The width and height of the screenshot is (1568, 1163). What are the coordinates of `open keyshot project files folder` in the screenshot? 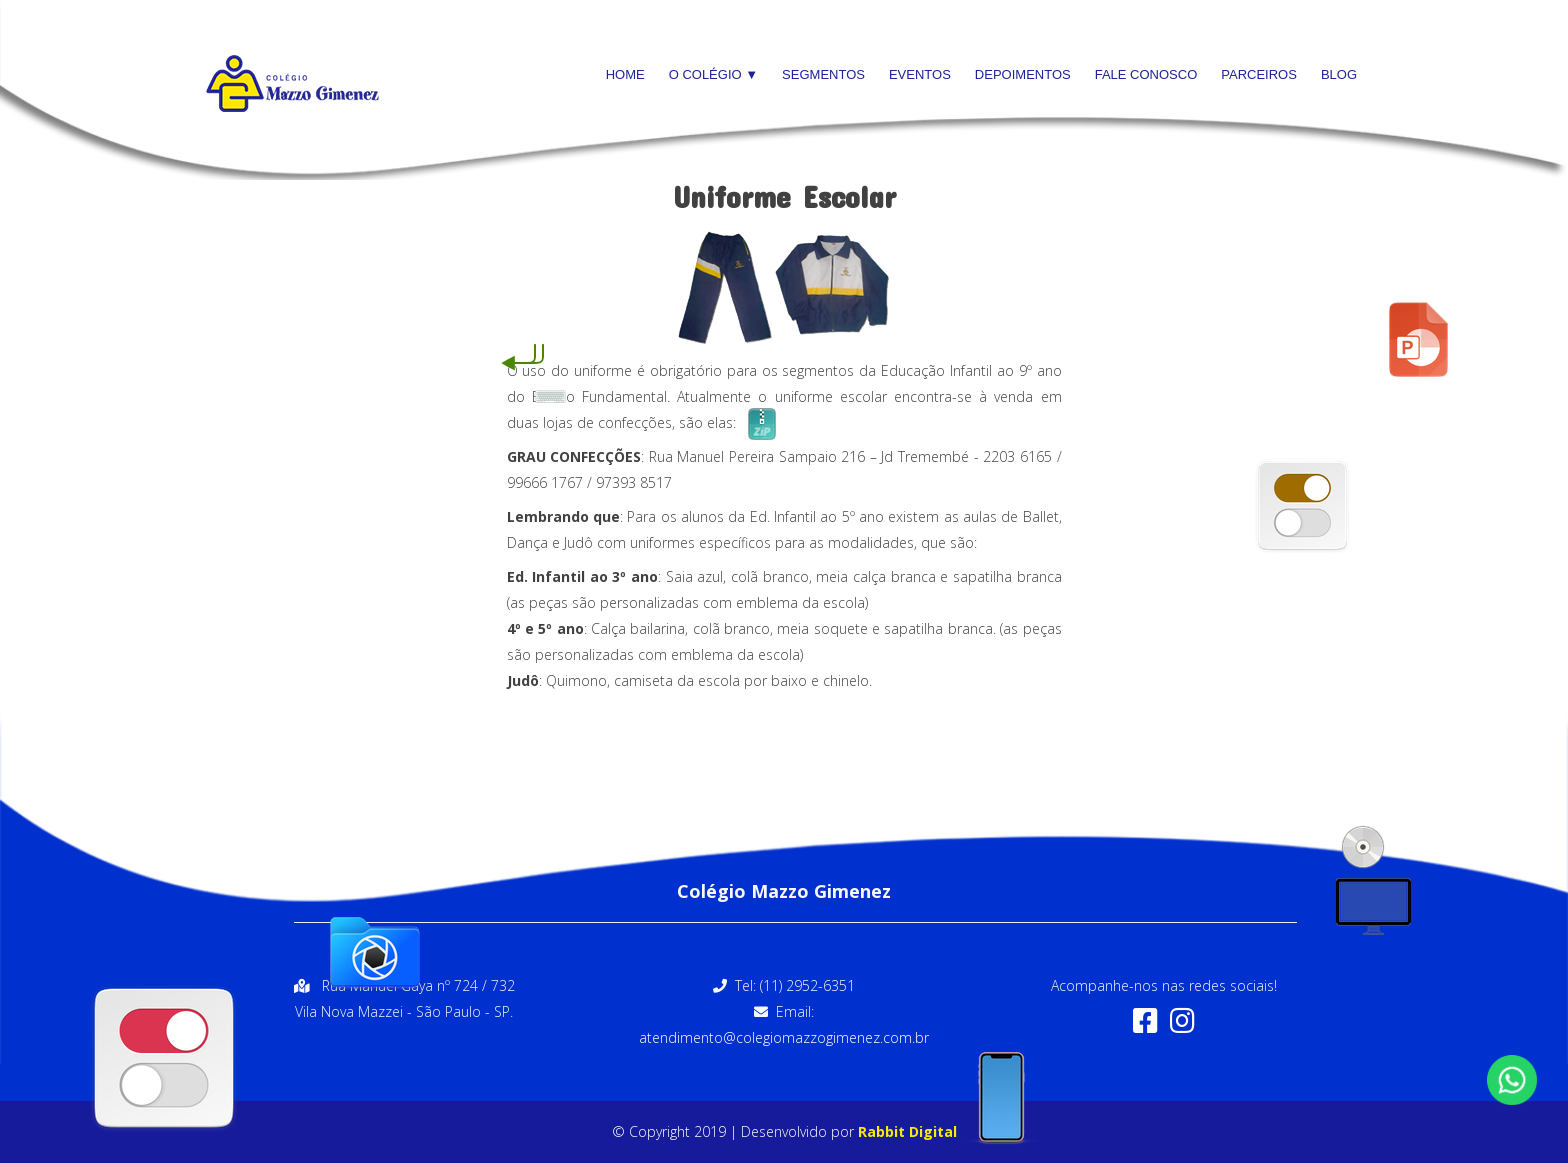 It's located at (374, 954).